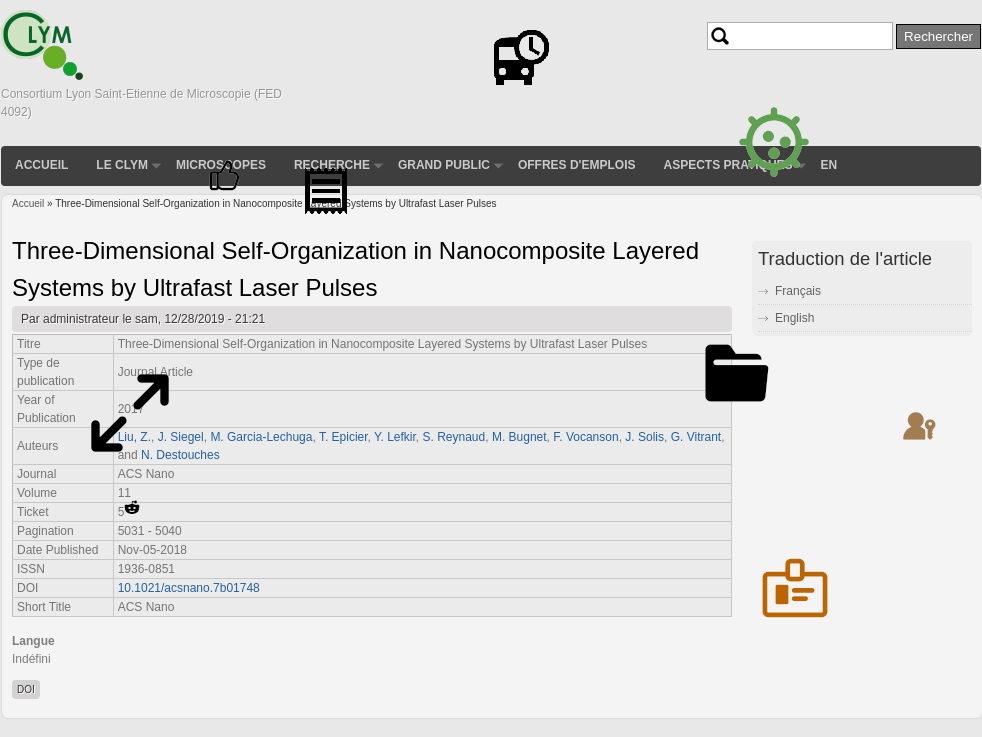 This screenshot has height=737, width=982. Describe the element at coordinates (737, 373) in the screenshot. I see `an open folder currently being viewed` at that location.